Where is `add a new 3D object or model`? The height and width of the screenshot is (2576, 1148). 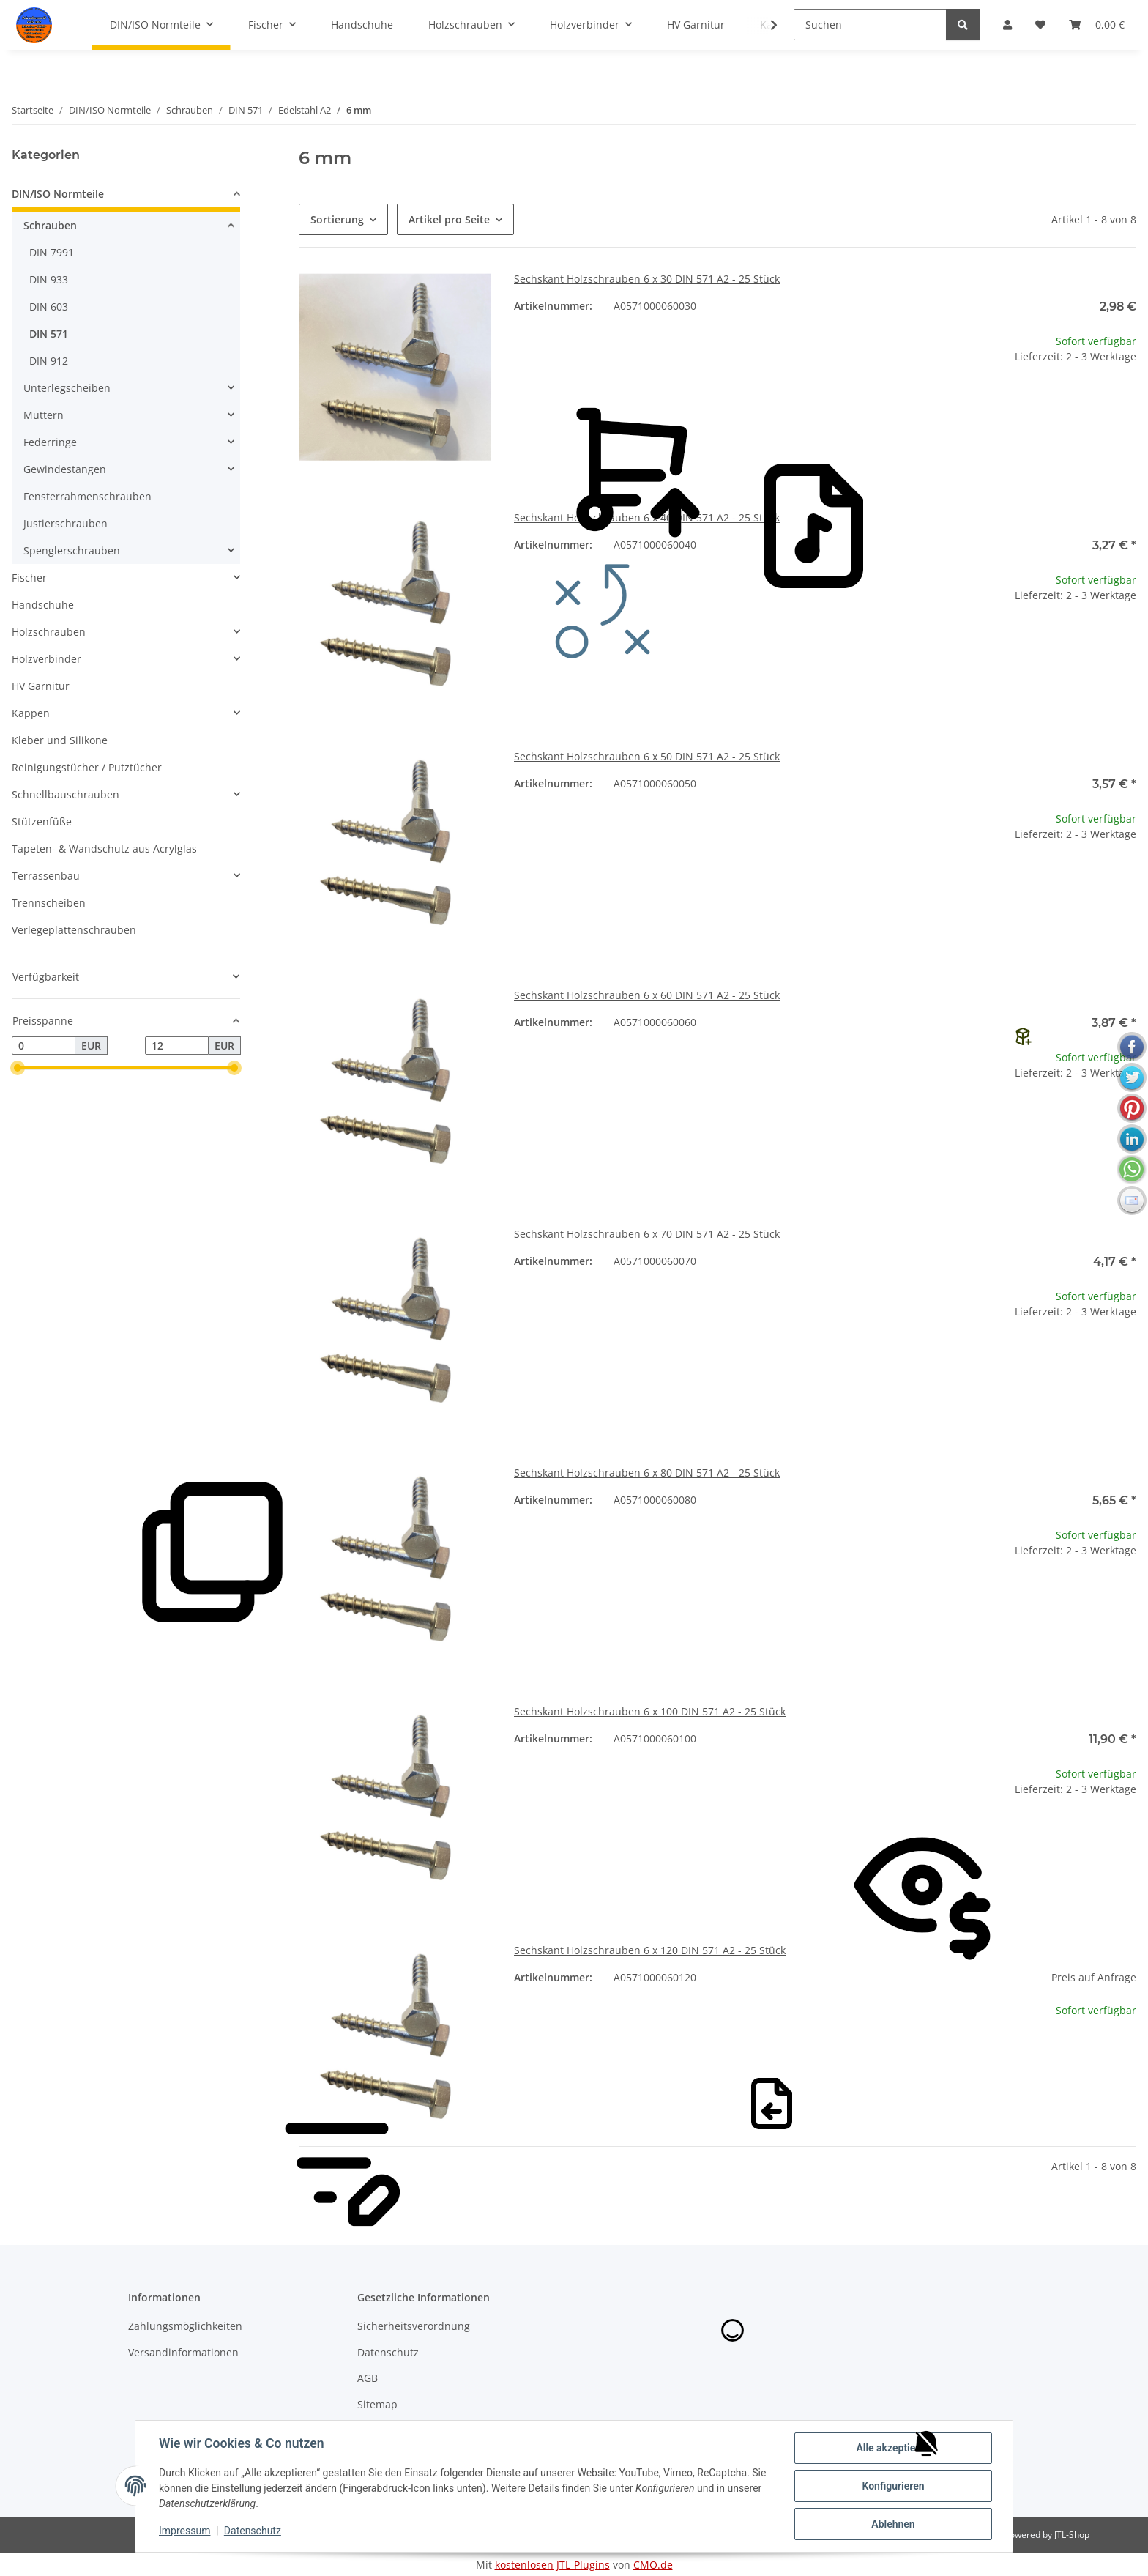
add a new 3D object or model is located at coordinates (1023, 1036).